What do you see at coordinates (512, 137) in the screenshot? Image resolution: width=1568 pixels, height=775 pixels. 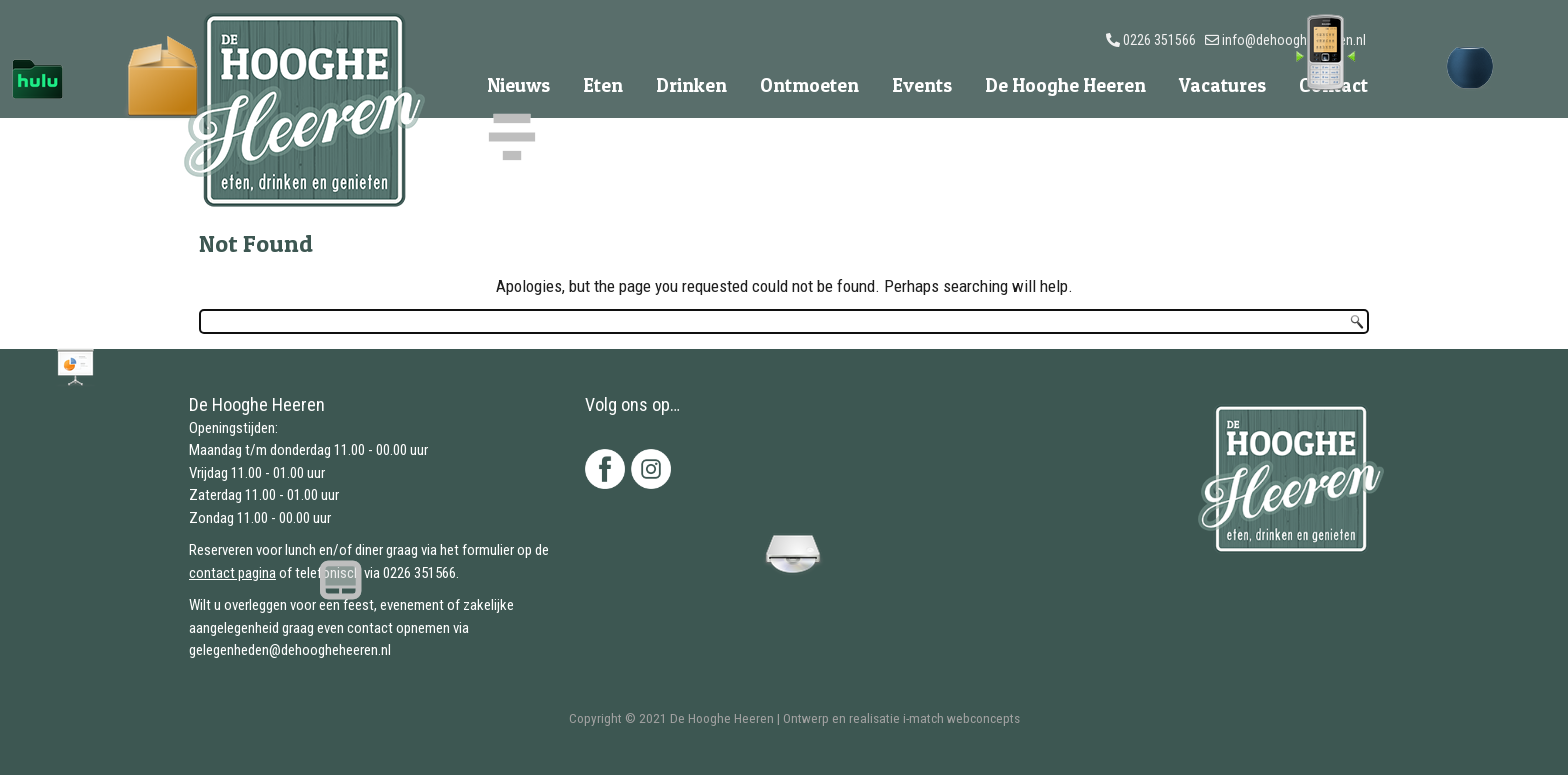 I see `center align text` at bounding box center [512, 137].